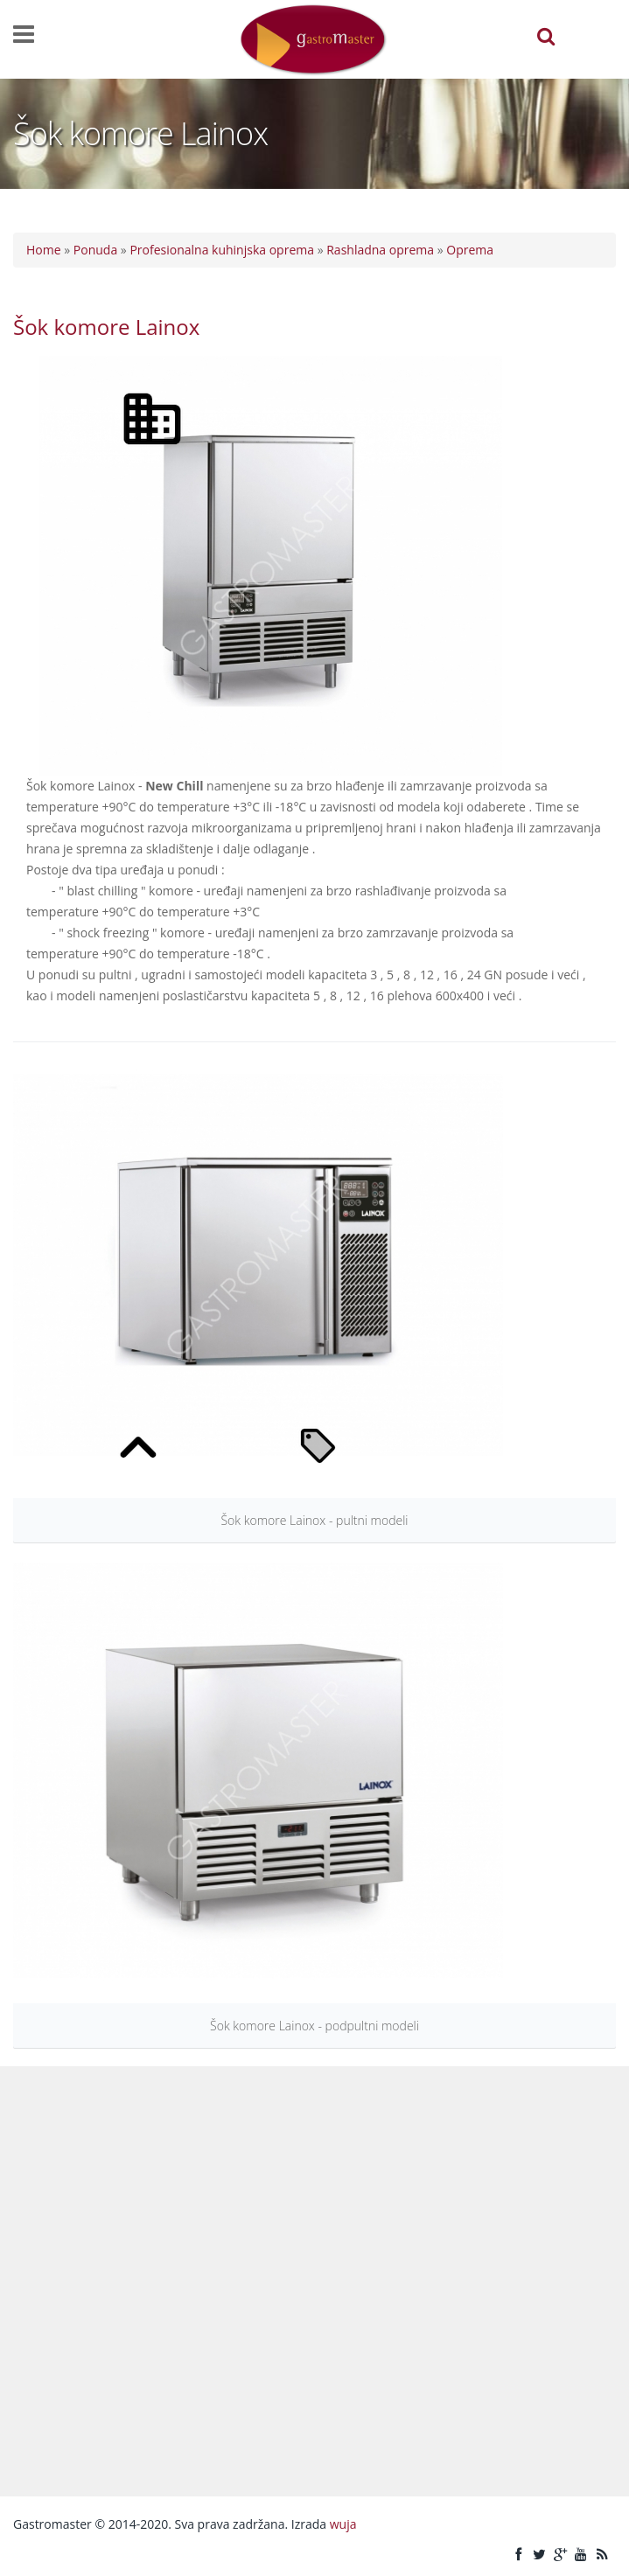  What do you see at coordinates (138, 1448) in the screenshot?
I see `collapse an expanded section` at bounding box center [138, 1448].